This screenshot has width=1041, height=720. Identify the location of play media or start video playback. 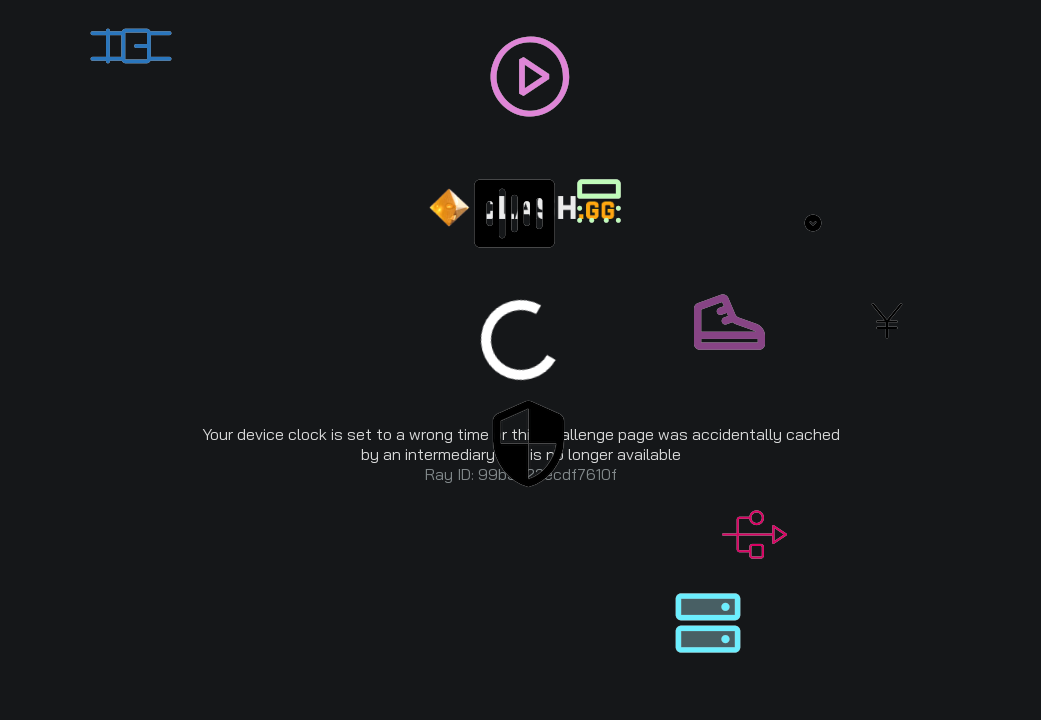
(530, 76).